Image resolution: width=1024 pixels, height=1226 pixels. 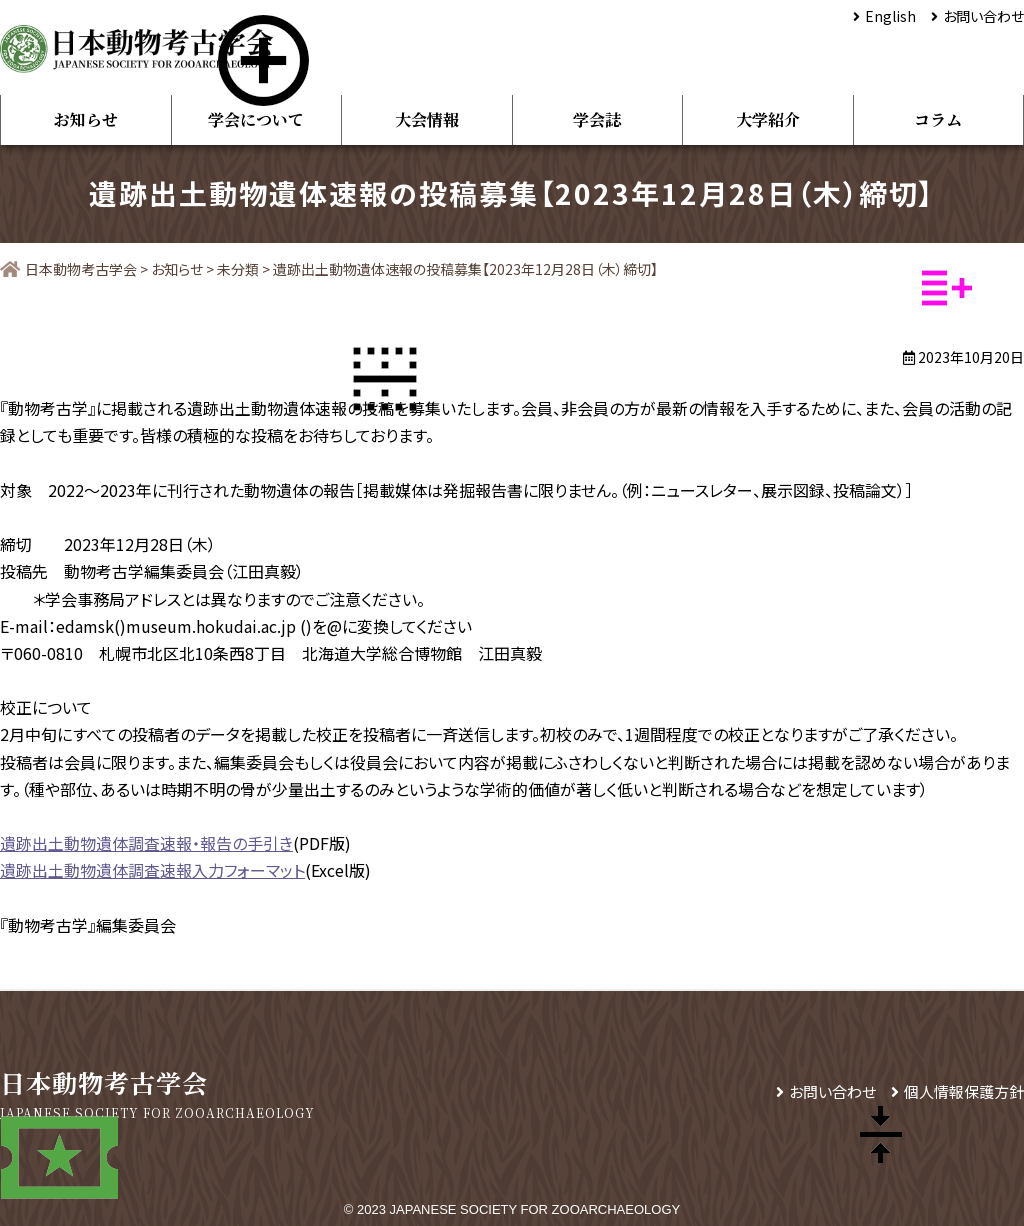 What do you see at coordinates (263, 60) in the screenshot?
I see `add a new item` at bounding box center [263, 60].